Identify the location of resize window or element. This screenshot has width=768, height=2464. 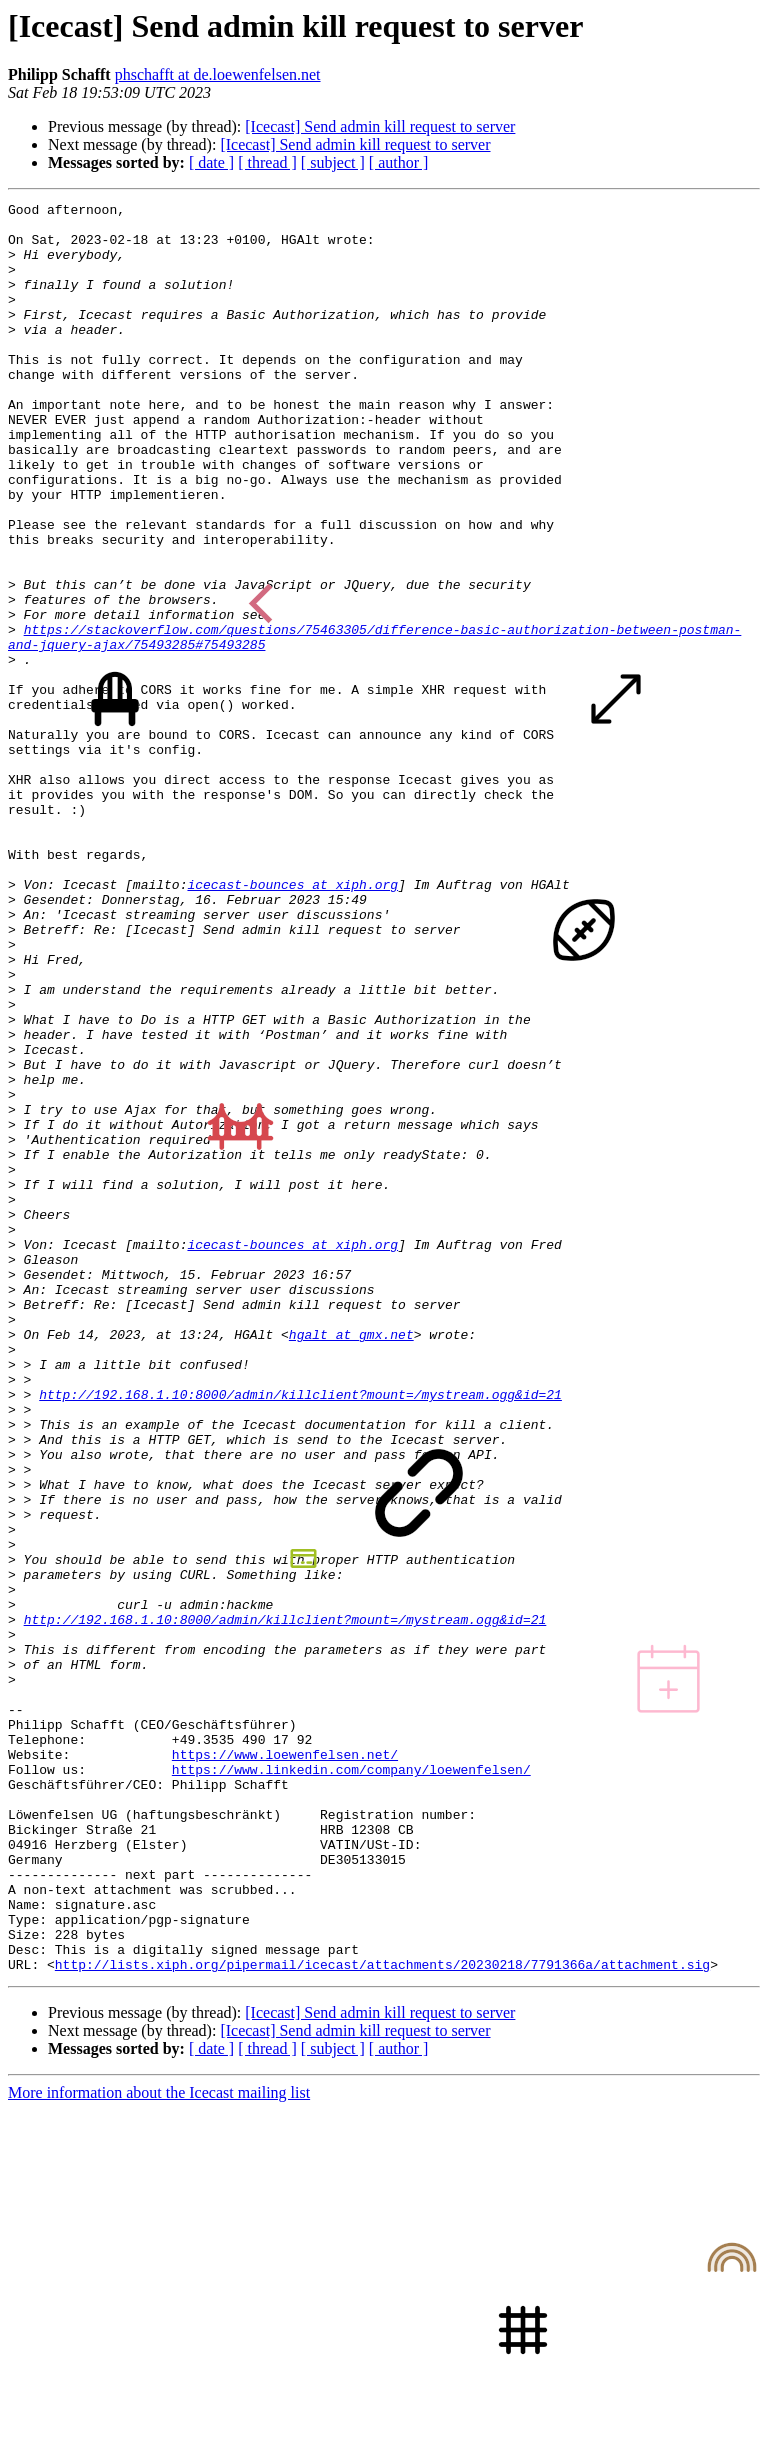
(616, 699).